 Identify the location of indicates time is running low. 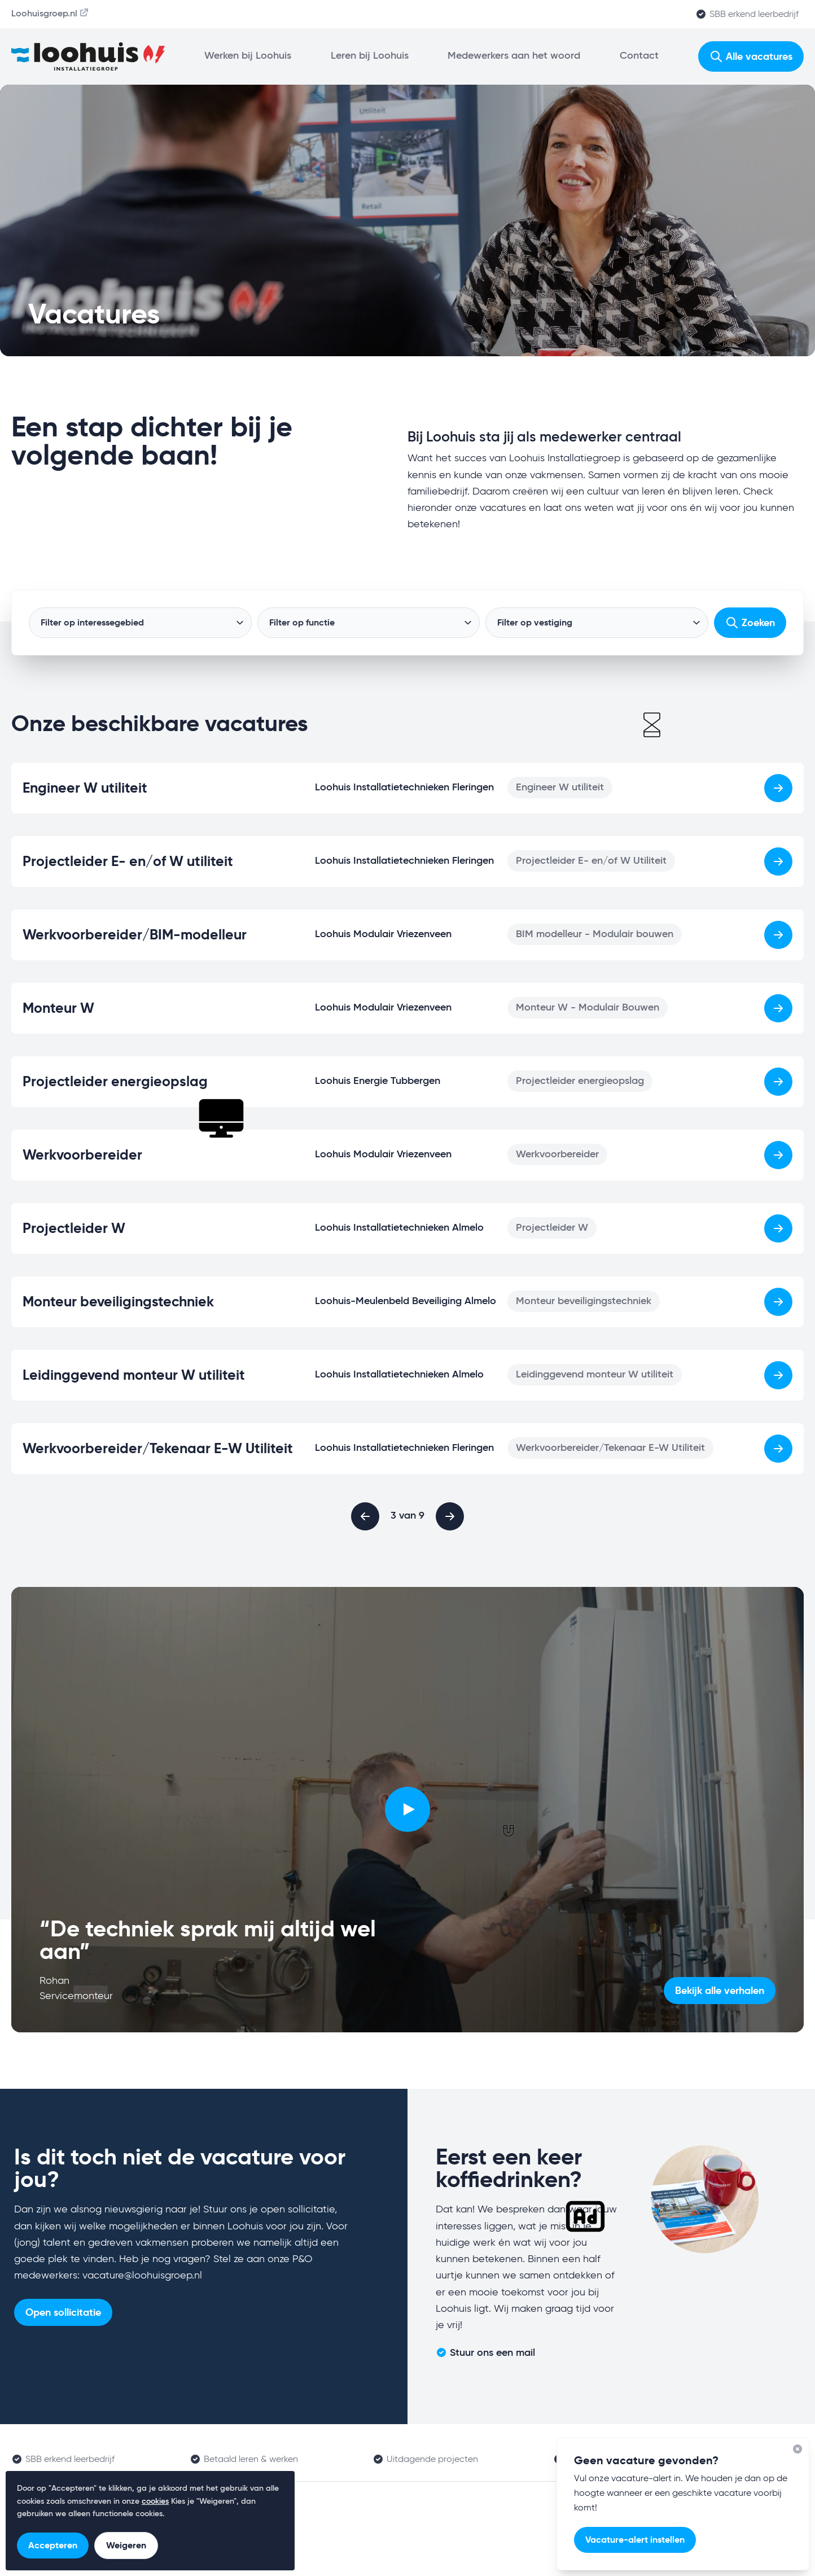
(652, 725).